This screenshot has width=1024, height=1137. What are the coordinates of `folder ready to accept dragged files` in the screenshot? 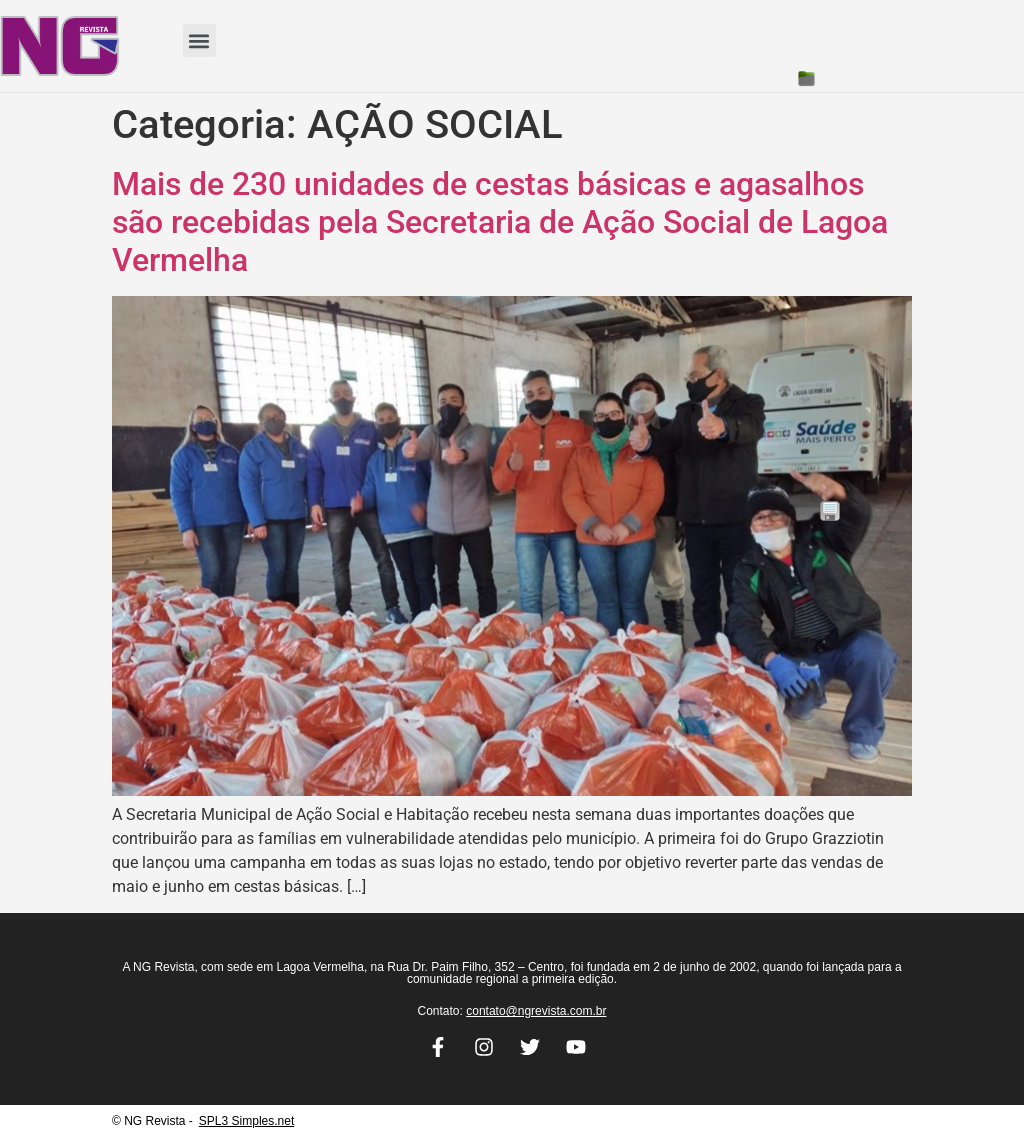 It's located at (806, 78).